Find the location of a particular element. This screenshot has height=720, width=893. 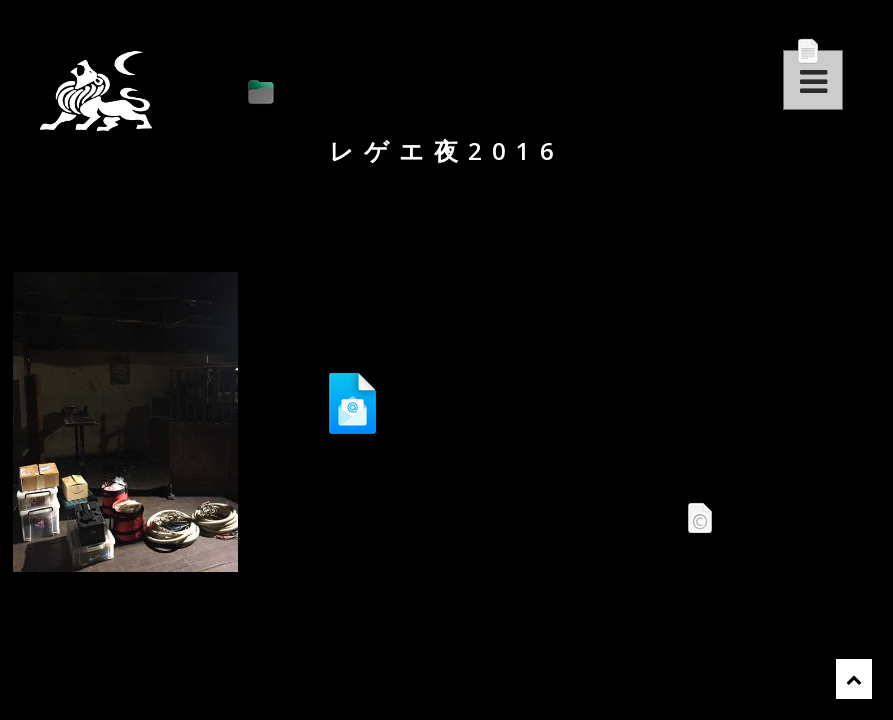

an email message file or .eml attachment is located at coordinates (352, 404).